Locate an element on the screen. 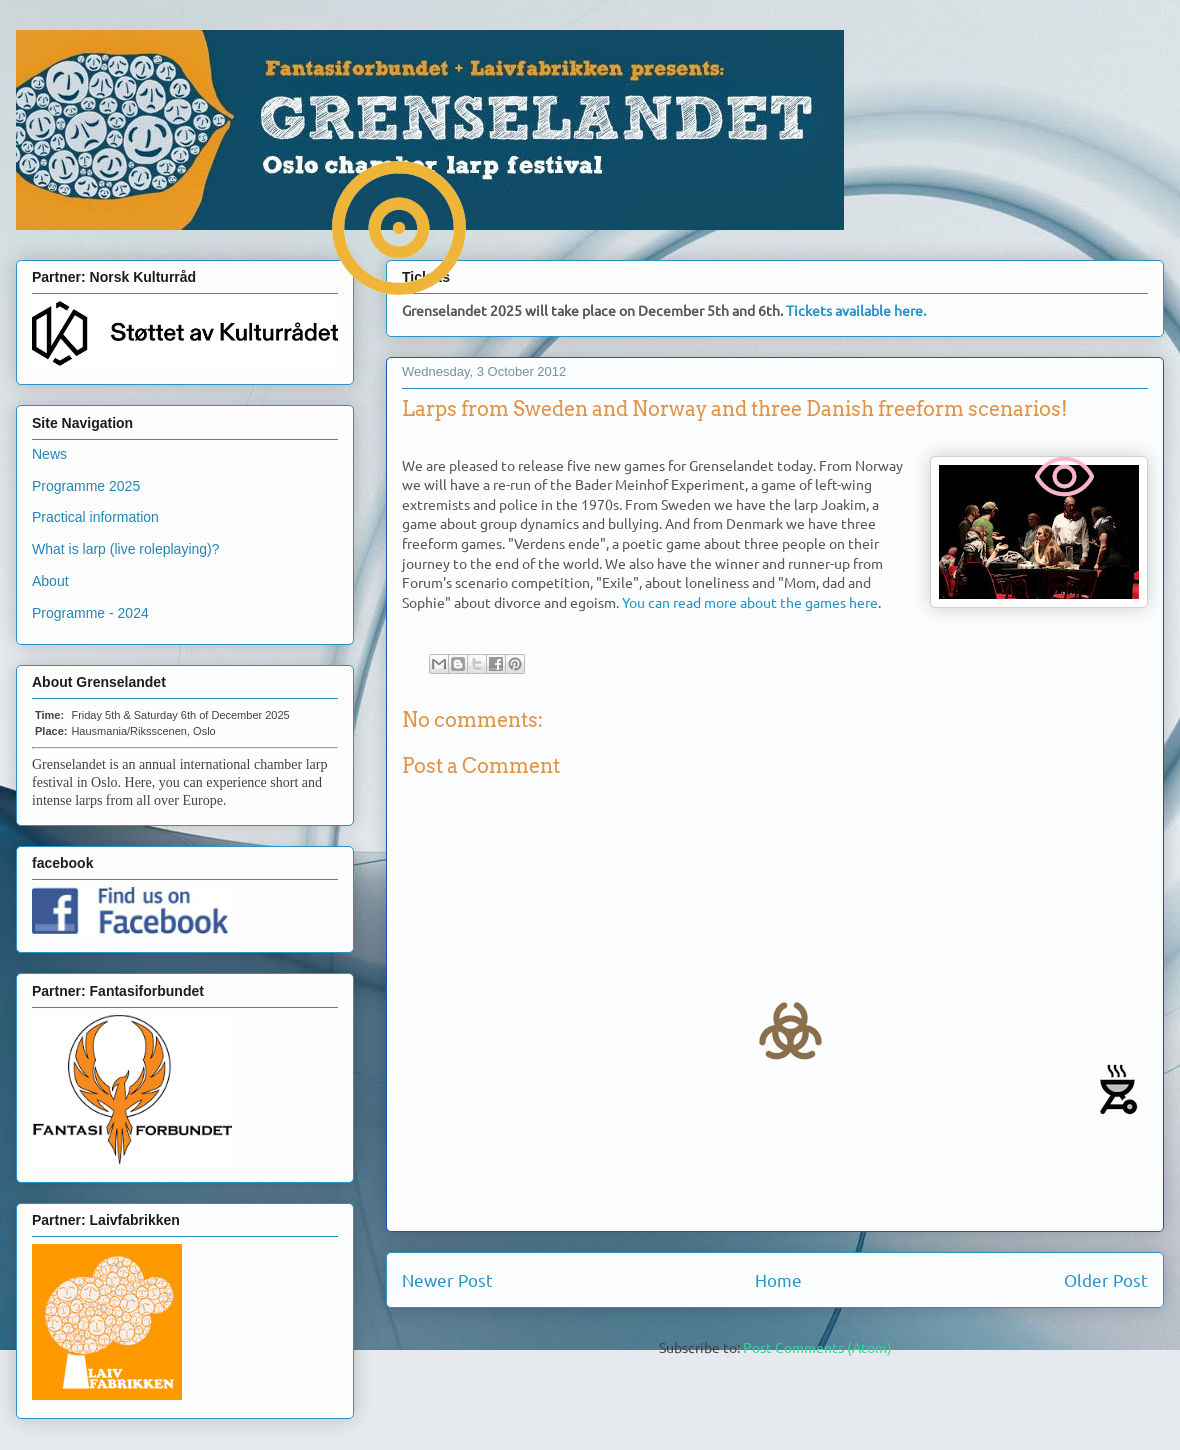 Image resolution: width=1180 pixels, height=1450 pixels. indicates hazardous or dangerous content is located at coordinates (790, 1032).